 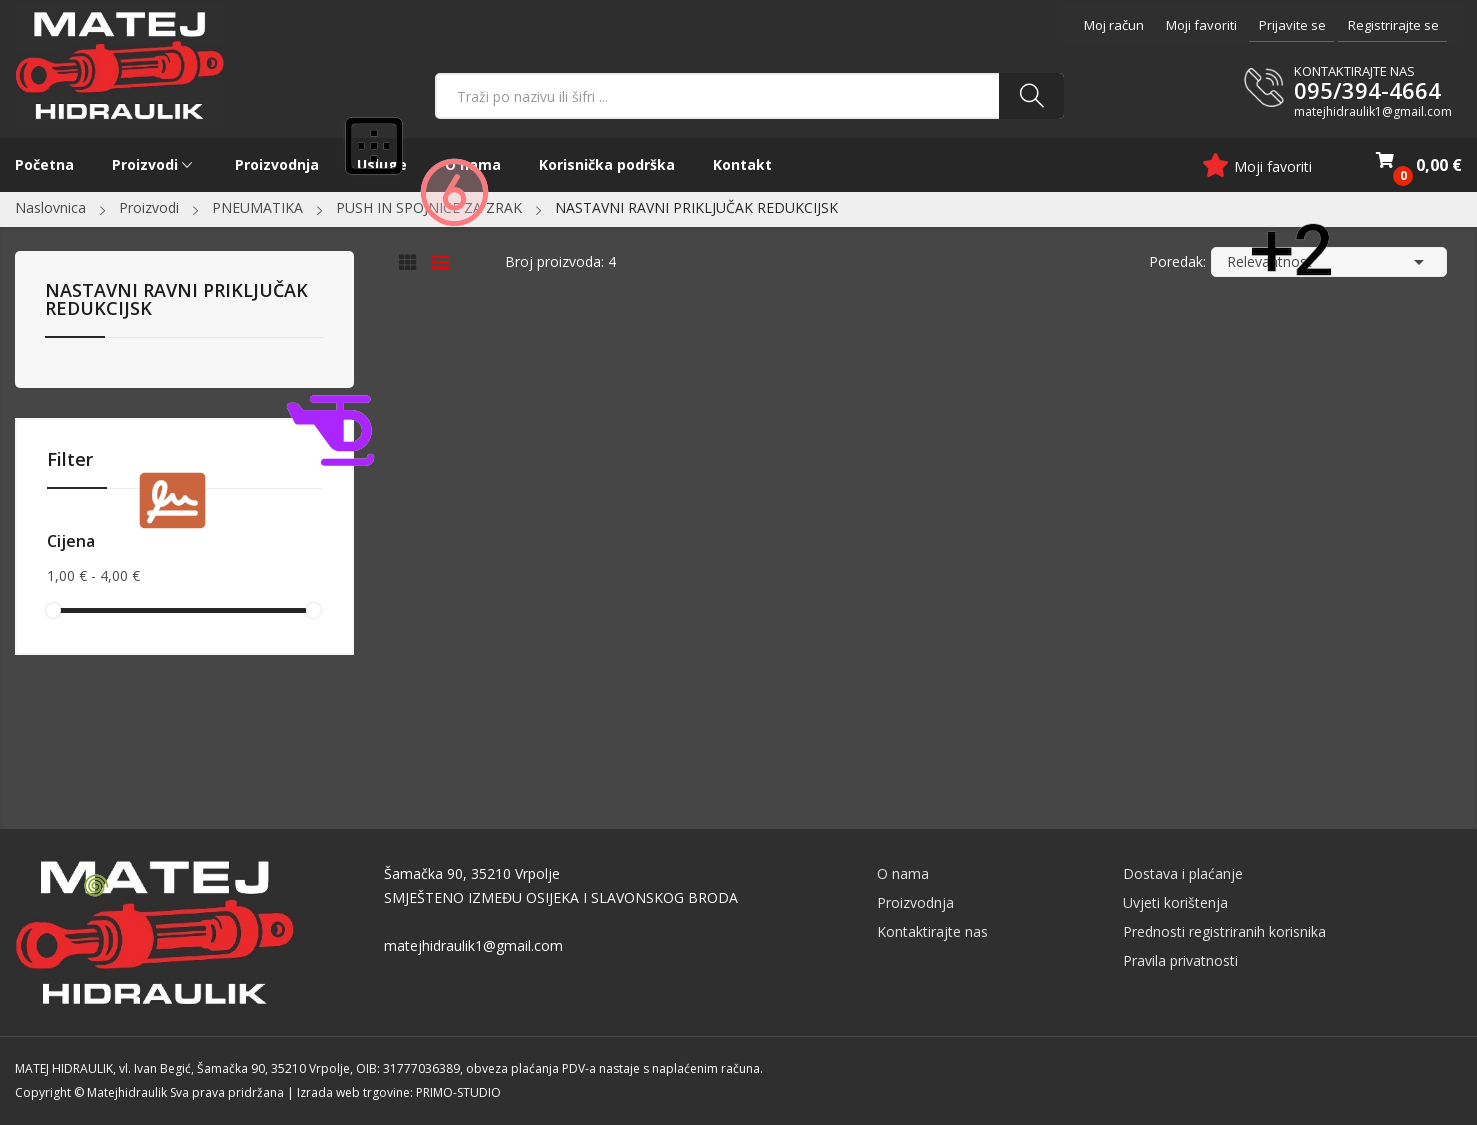 I want to click on indicates loading or processing in progress, so click(x=95, y=885).